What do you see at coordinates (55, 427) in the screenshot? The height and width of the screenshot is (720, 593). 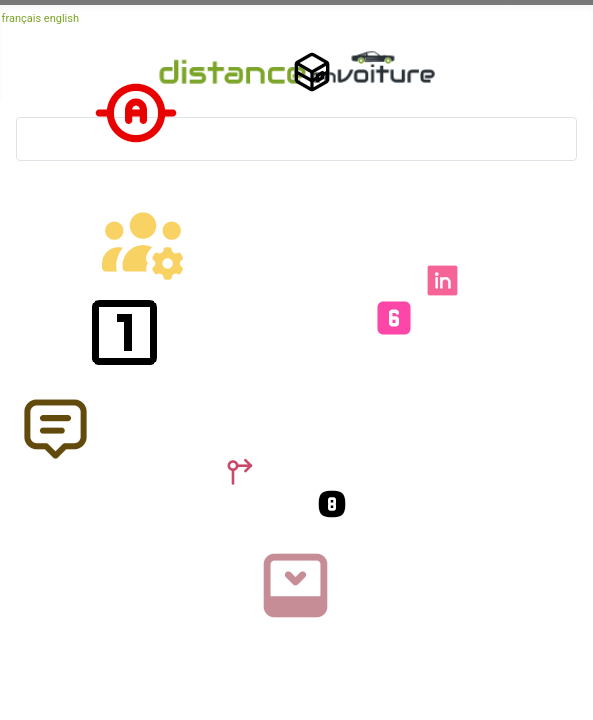 I see `open messaging or chat` at bounding box center [55, 427].